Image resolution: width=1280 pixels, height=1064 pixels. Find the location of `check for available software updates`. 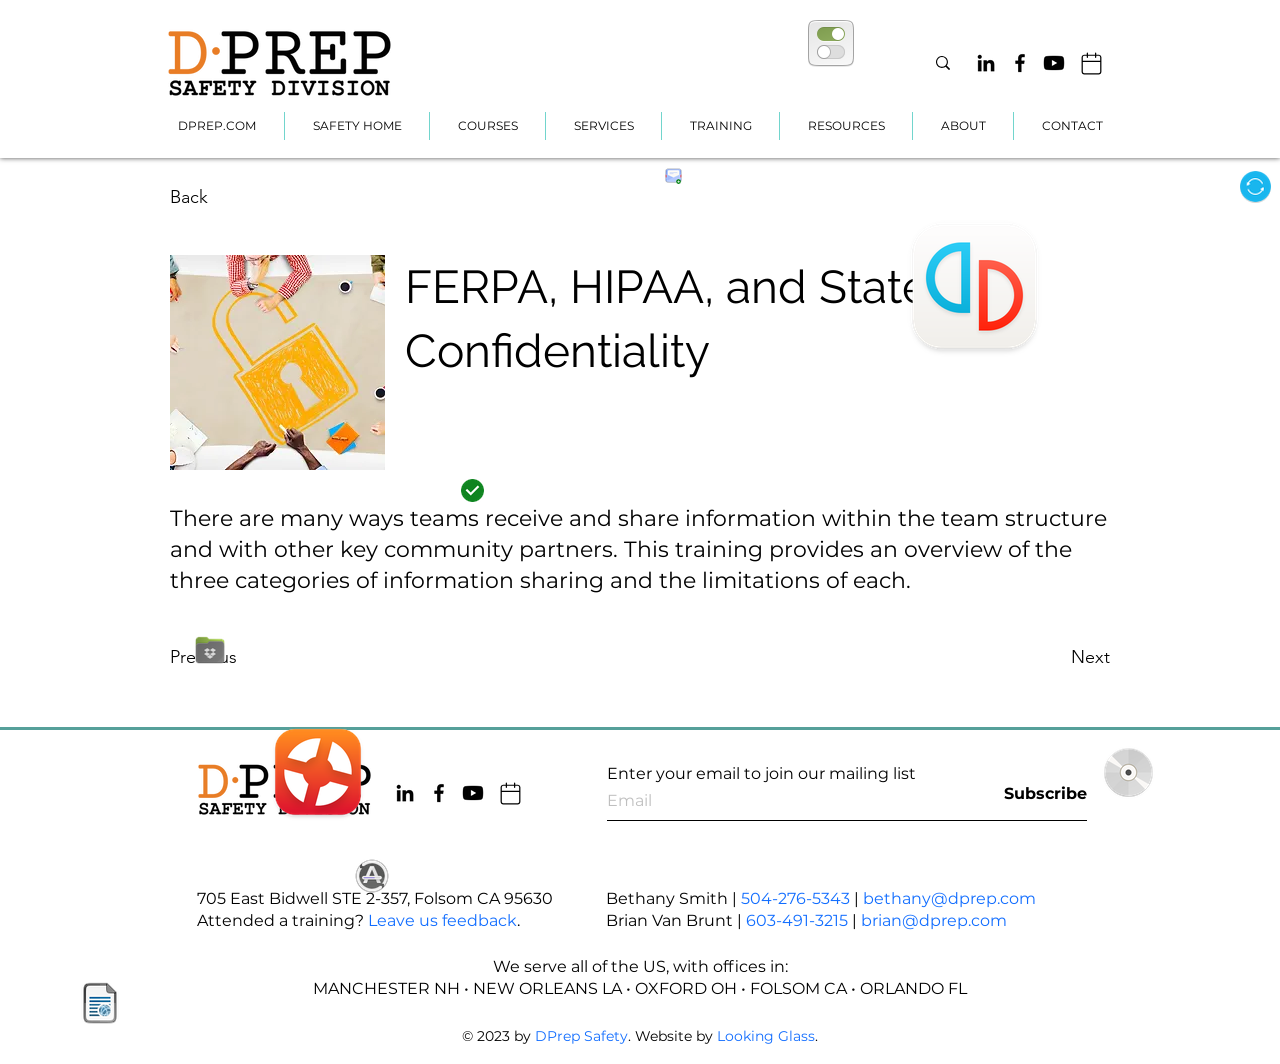

check for available software updates is located at coordinates (372, 876).